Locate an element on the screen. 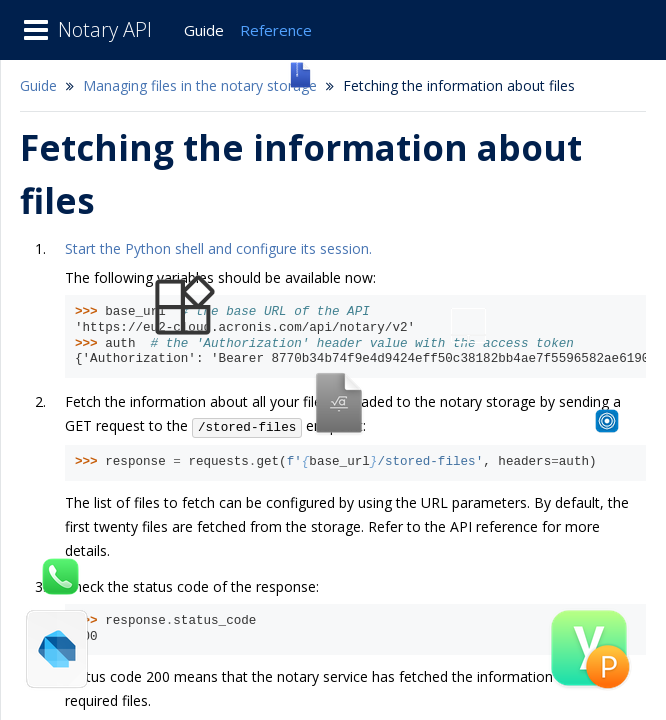  touchpad is currently enabled is located at coordinates (468, 325).